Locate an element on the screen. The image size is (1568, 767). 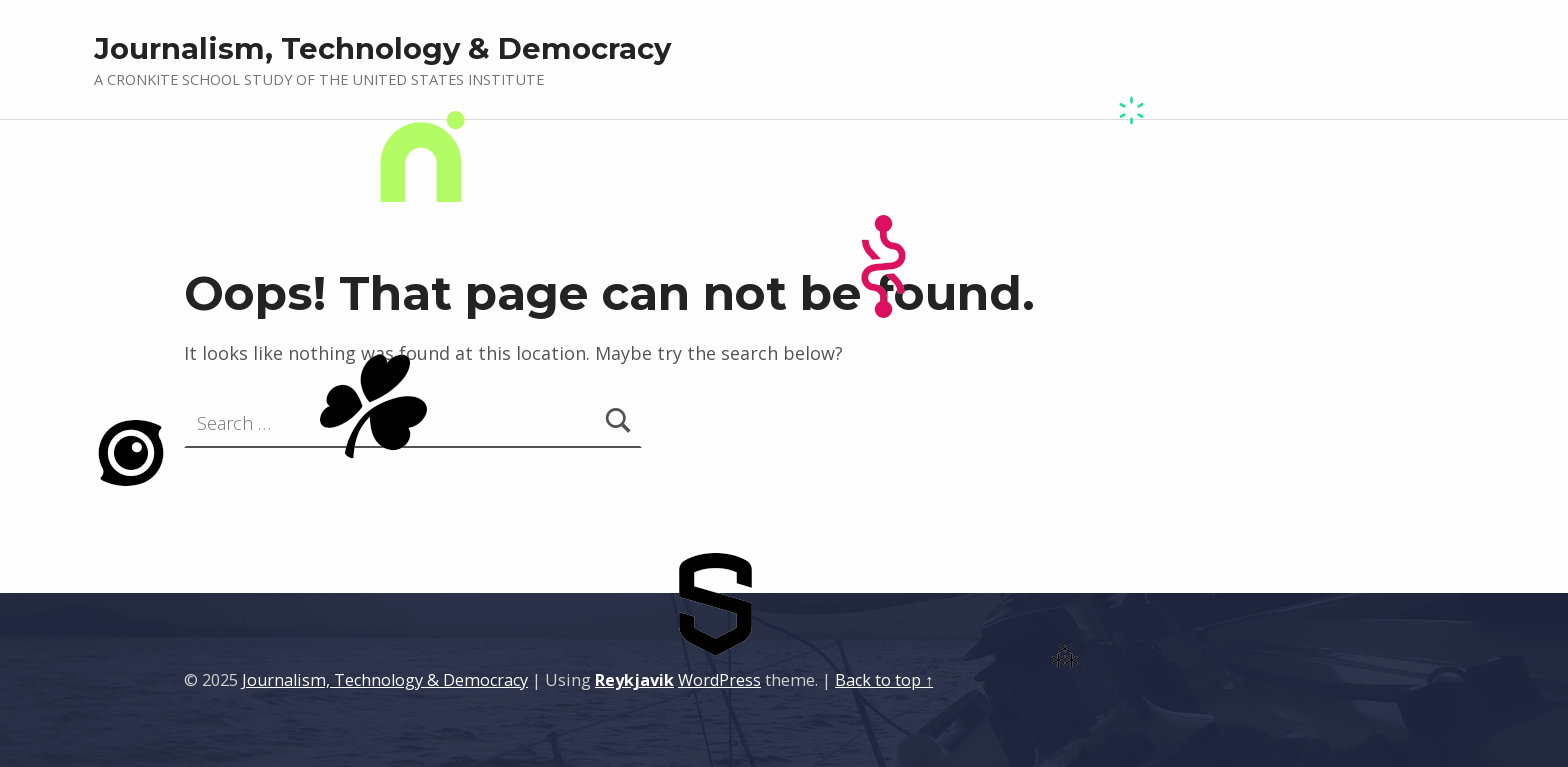
namebase brand logo is located at coordinates (422, 156).